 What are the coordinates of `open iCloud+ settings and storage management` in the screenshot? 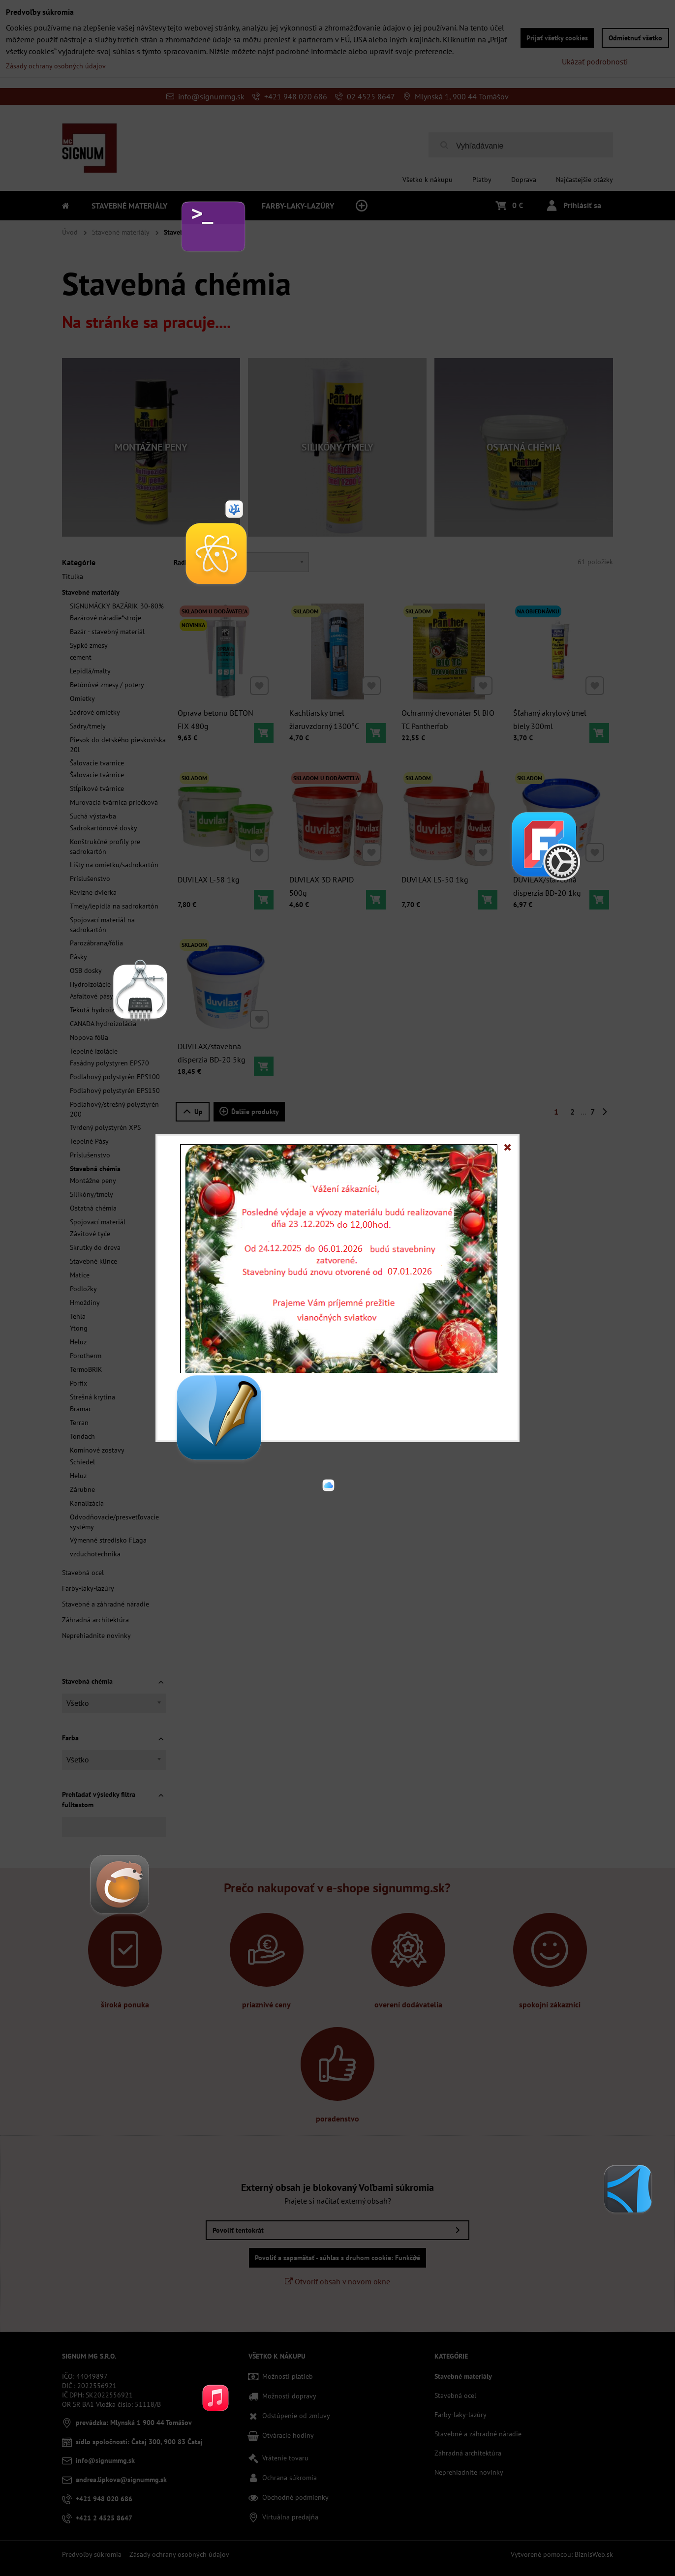 It's located at (328, 1485).